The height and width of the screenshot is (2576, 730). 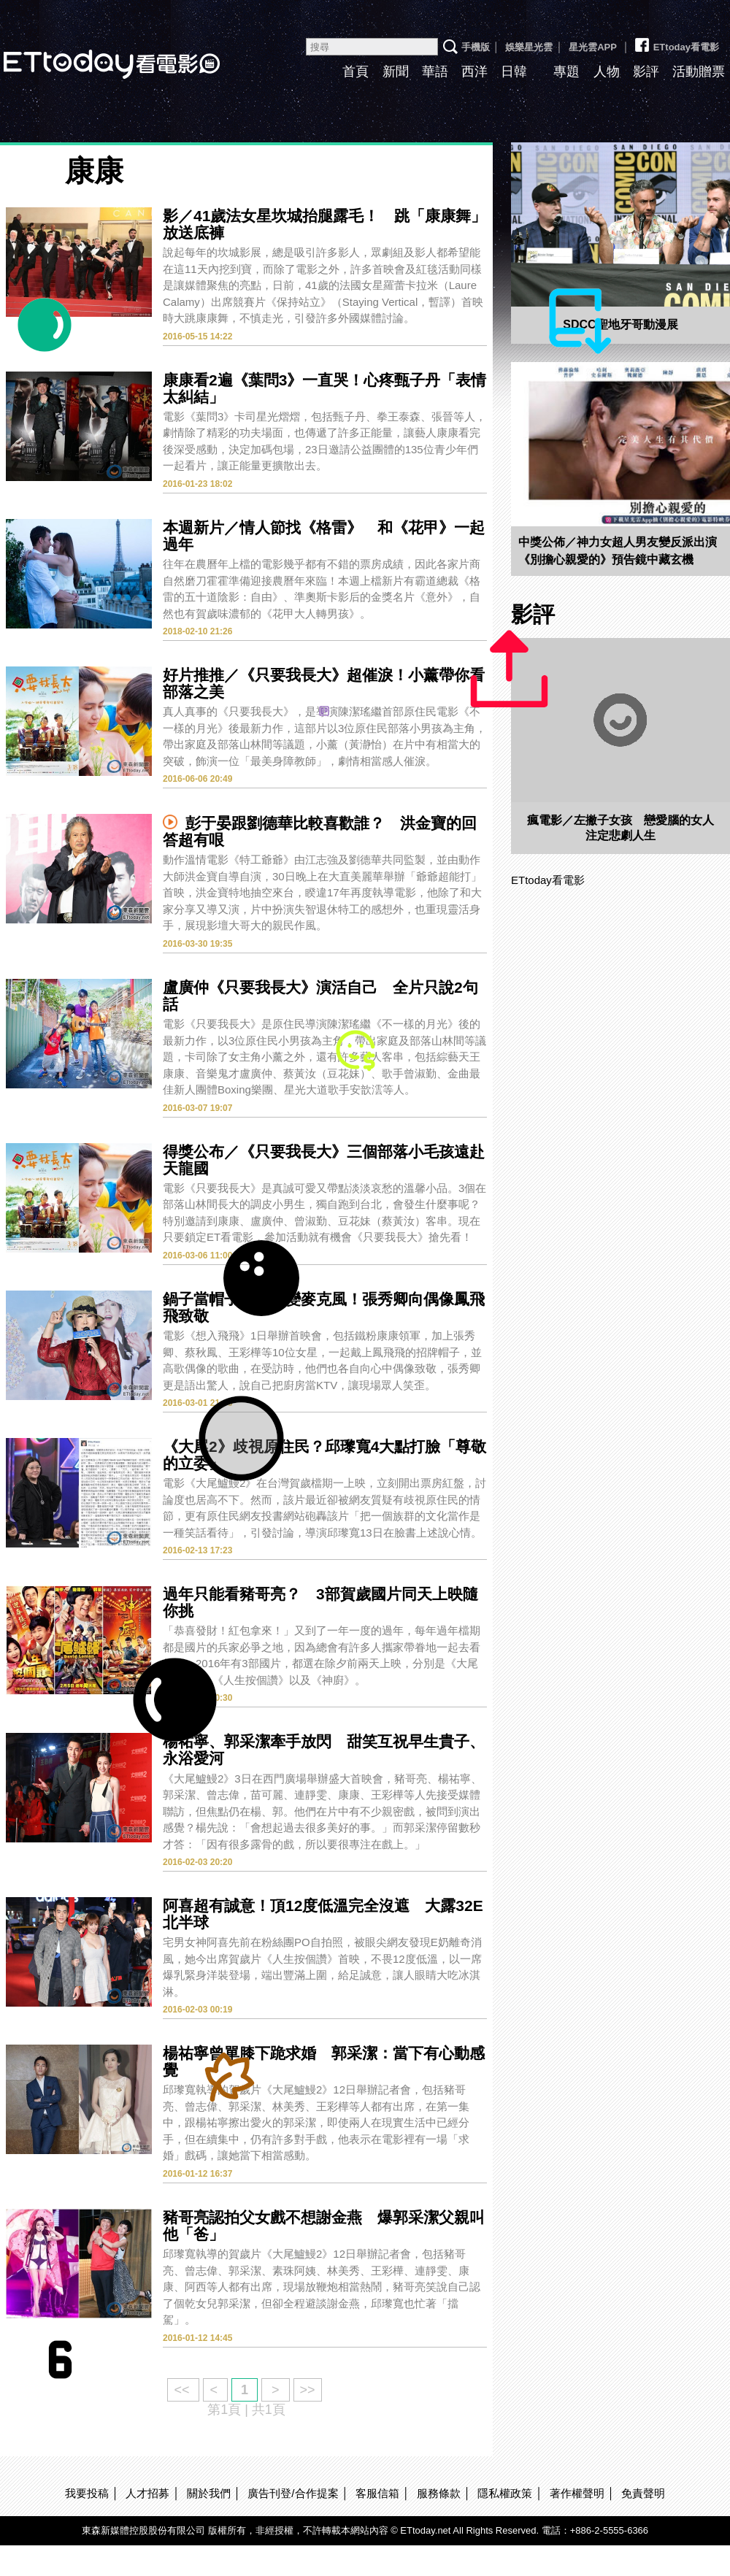 I want to click on apply inner shadow effect to the left side, so click(x=174, y=1699).